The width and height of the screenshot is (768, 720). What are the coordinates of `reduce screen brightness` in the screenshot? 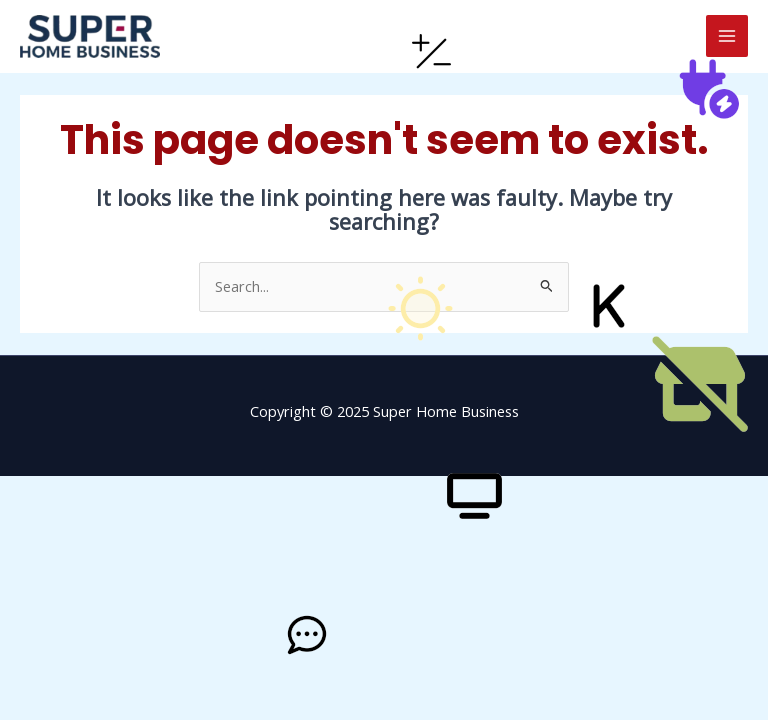 It's located at (420, 308).